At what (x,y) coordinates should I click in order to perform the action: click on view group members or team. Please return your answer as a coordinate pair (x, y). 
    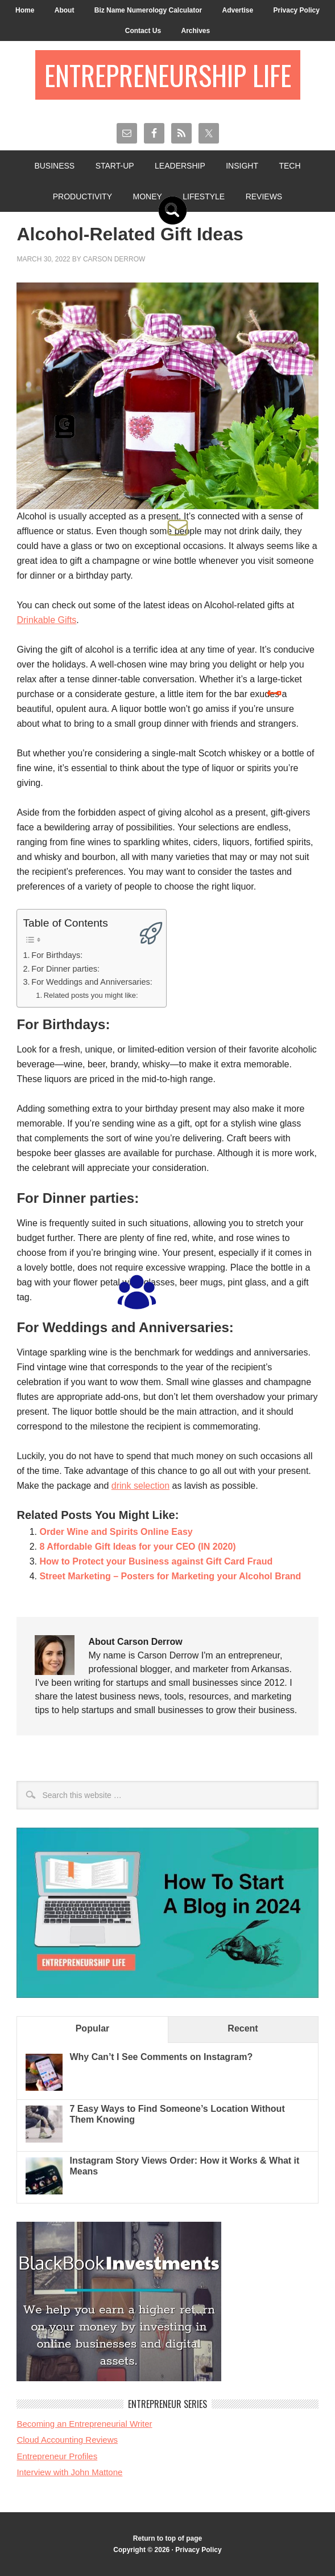
    Looking at the image, I should click on (137, 1291).